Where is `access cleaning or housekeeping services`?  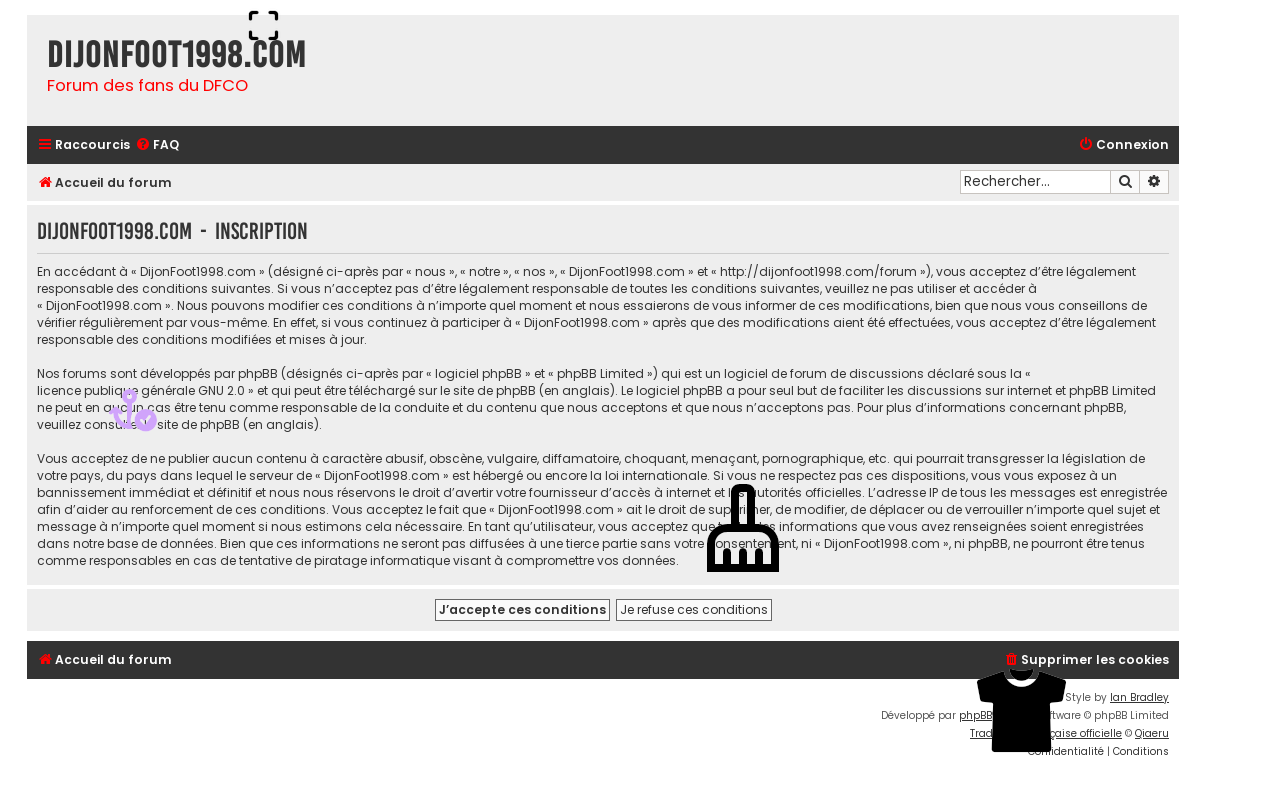 access cleaning or housekeeping services is located at coordinates (743, 528).